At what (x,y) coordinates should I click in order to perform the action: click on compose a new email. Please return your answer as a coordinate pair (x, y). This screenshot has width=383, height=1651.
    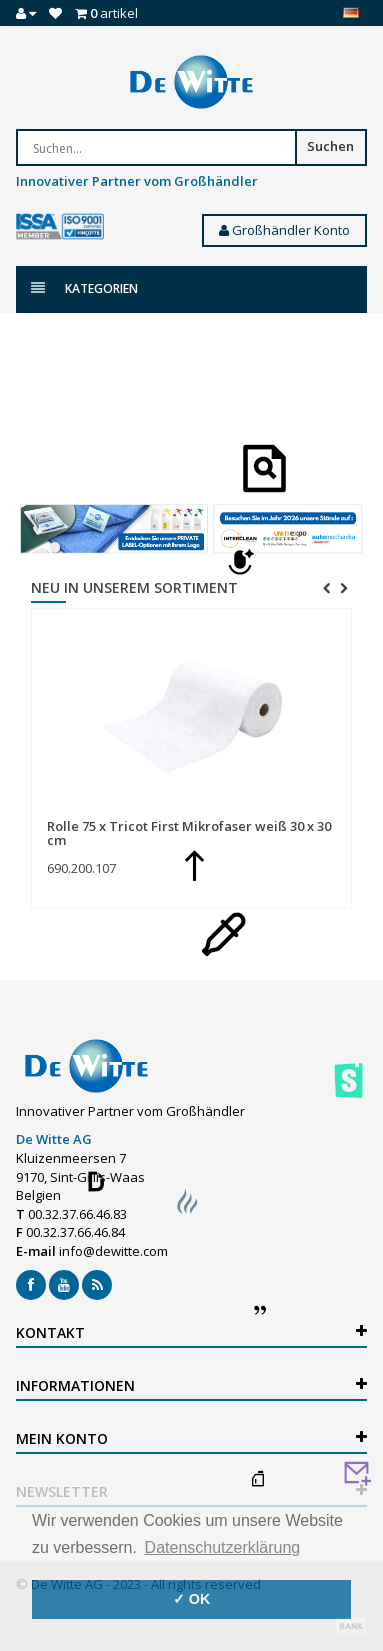
    Looking at the image, I should click on (356, 1472).